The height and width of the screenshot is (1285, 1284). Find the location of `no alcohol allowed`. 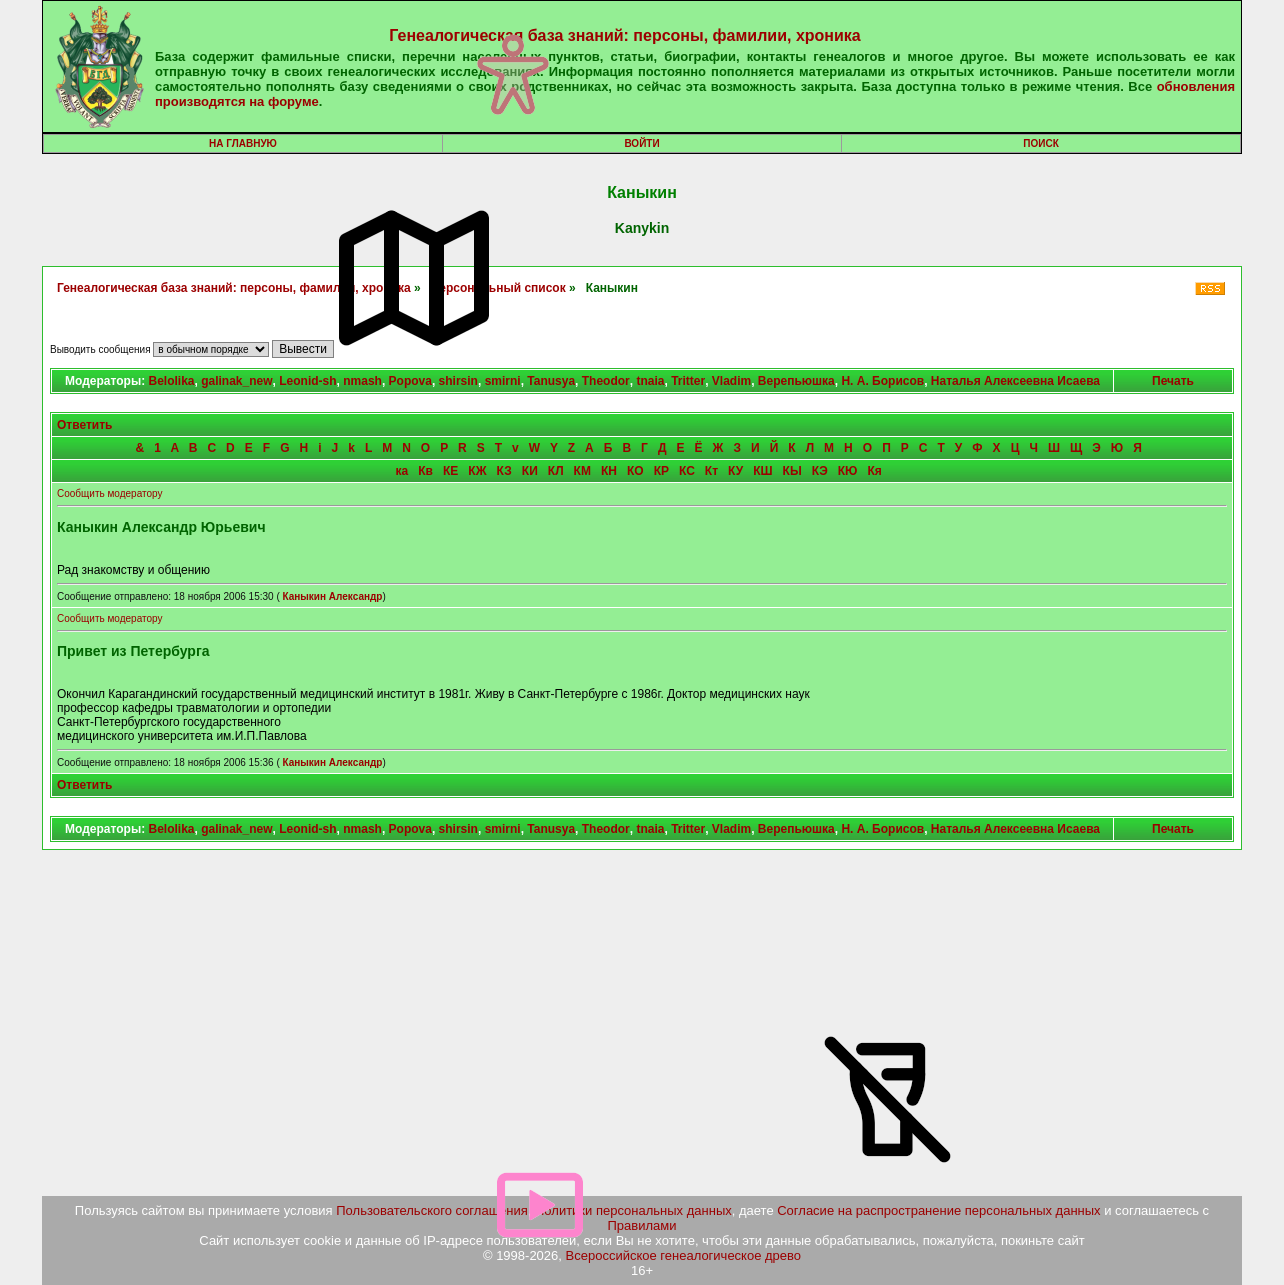

no alcohol allowed is located at coordinates (887, 1099).